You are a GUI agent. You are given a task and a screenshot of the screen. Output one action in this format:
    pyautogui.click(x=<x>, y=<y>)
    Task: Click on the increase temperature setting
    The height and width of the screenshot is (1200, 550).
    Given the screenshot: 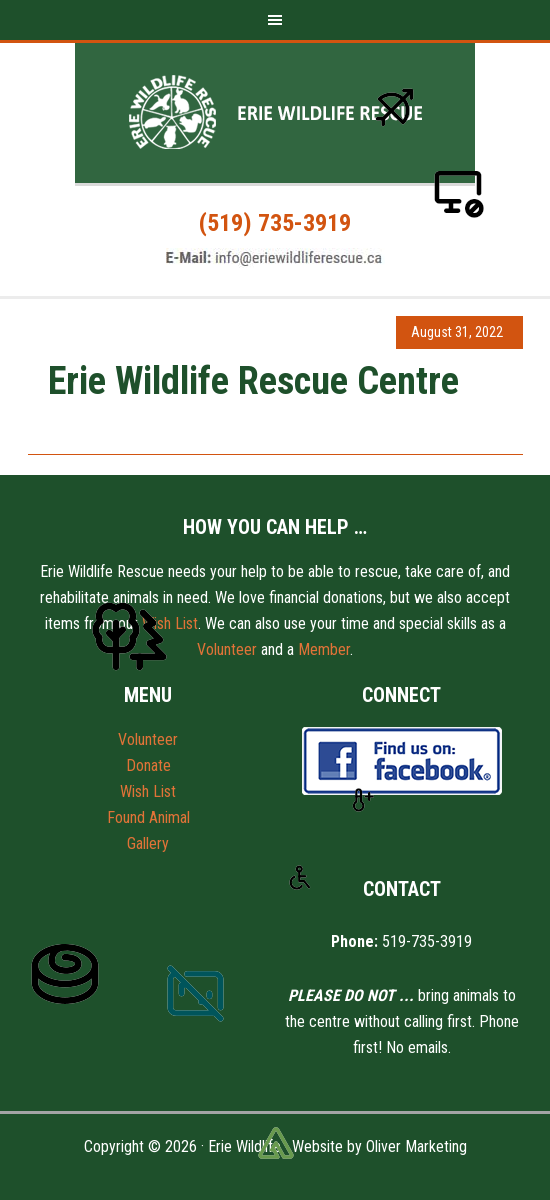 What is the action you would take?
    pyautogui.click(x=361, y=800)
    